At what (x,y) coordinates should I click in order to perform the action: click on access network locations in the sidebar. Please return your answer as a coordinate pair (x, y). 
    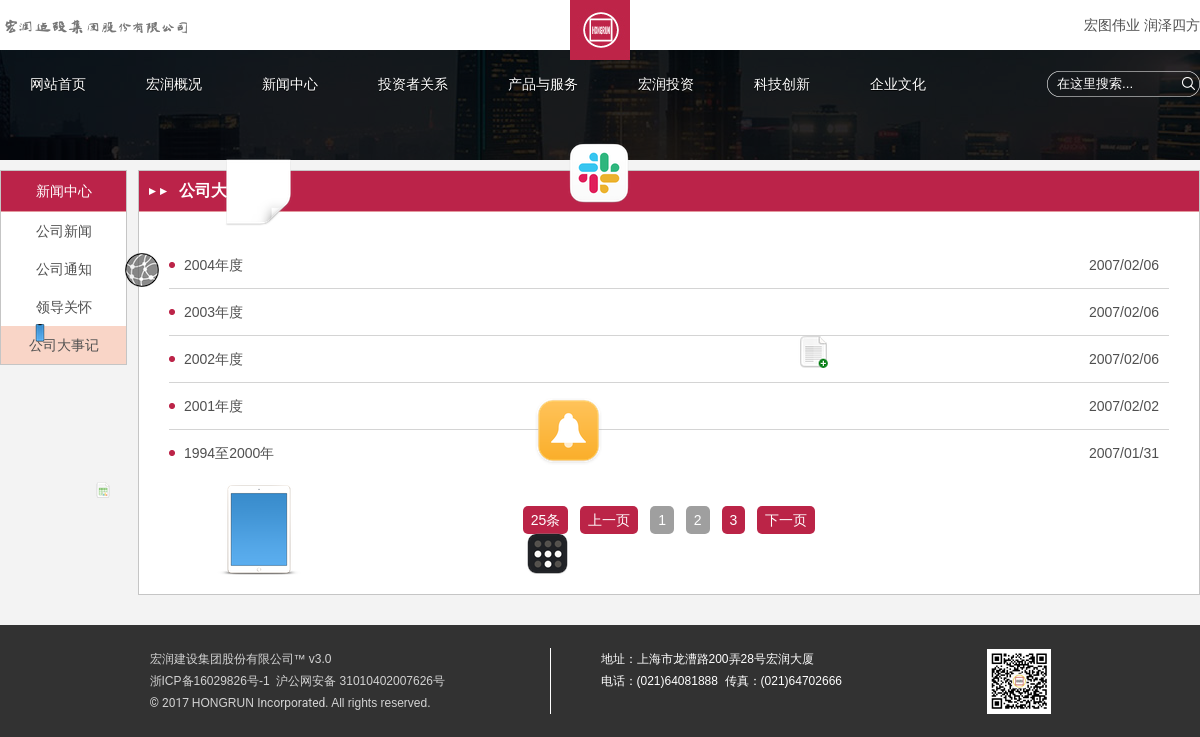
    Looking at the image, I should click on (142, 270).